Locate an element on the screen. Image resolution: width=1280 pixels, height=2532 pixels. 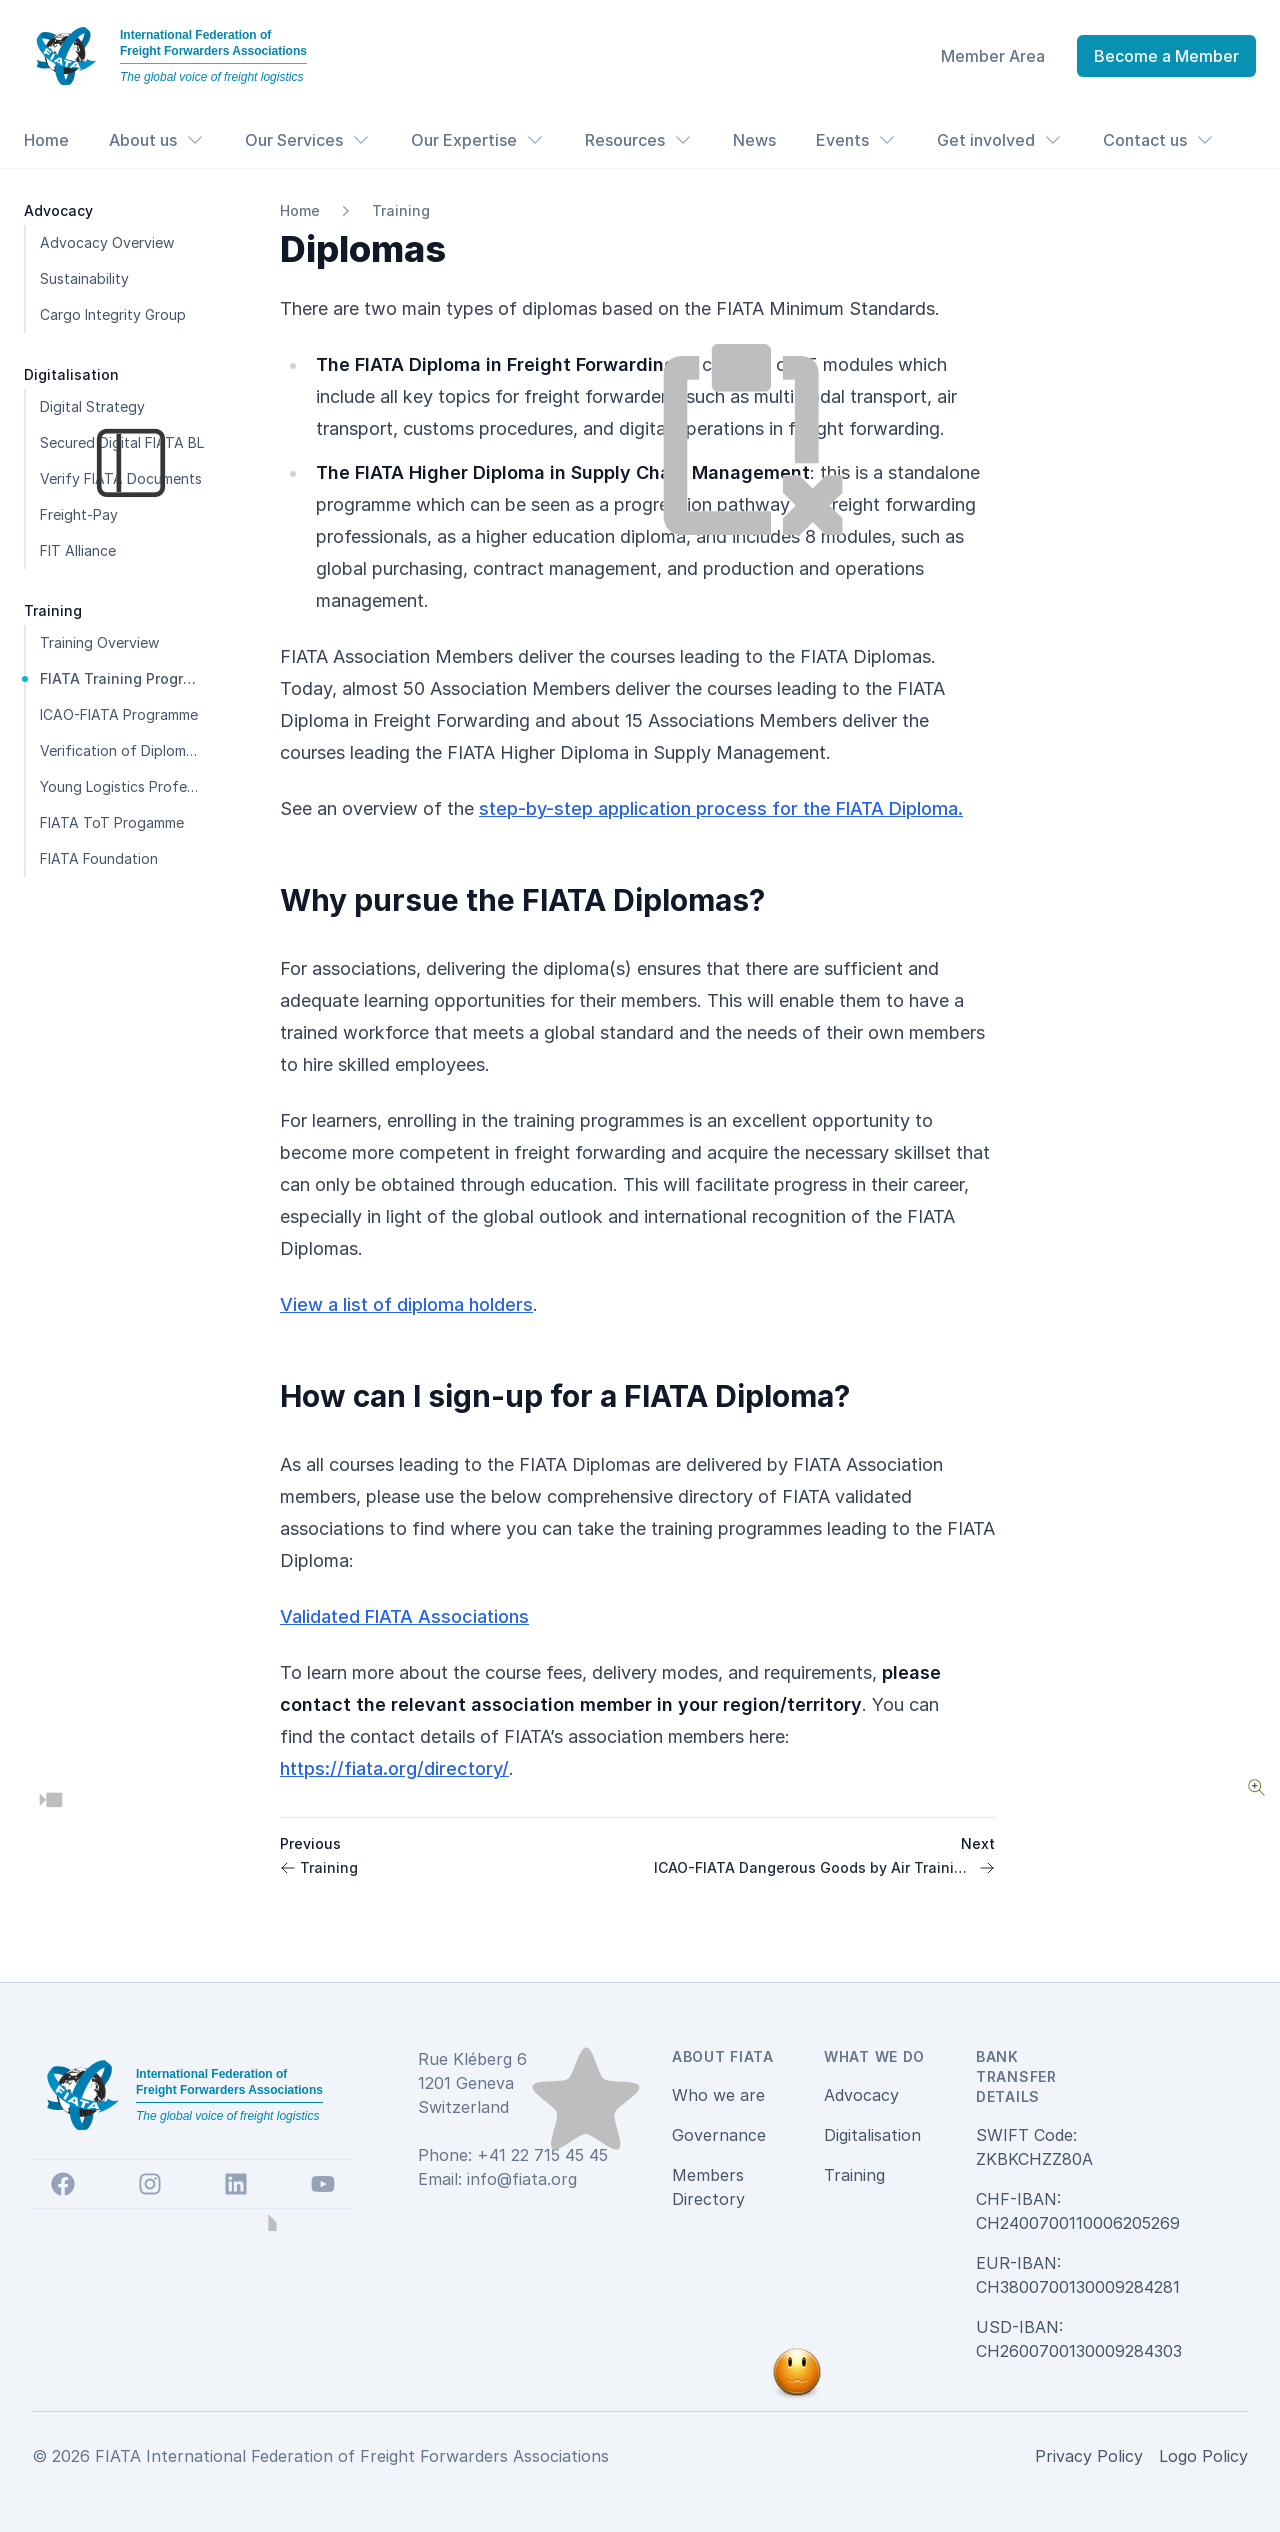
toggle sidebar panel visibility is located at coordinates (131, 463).